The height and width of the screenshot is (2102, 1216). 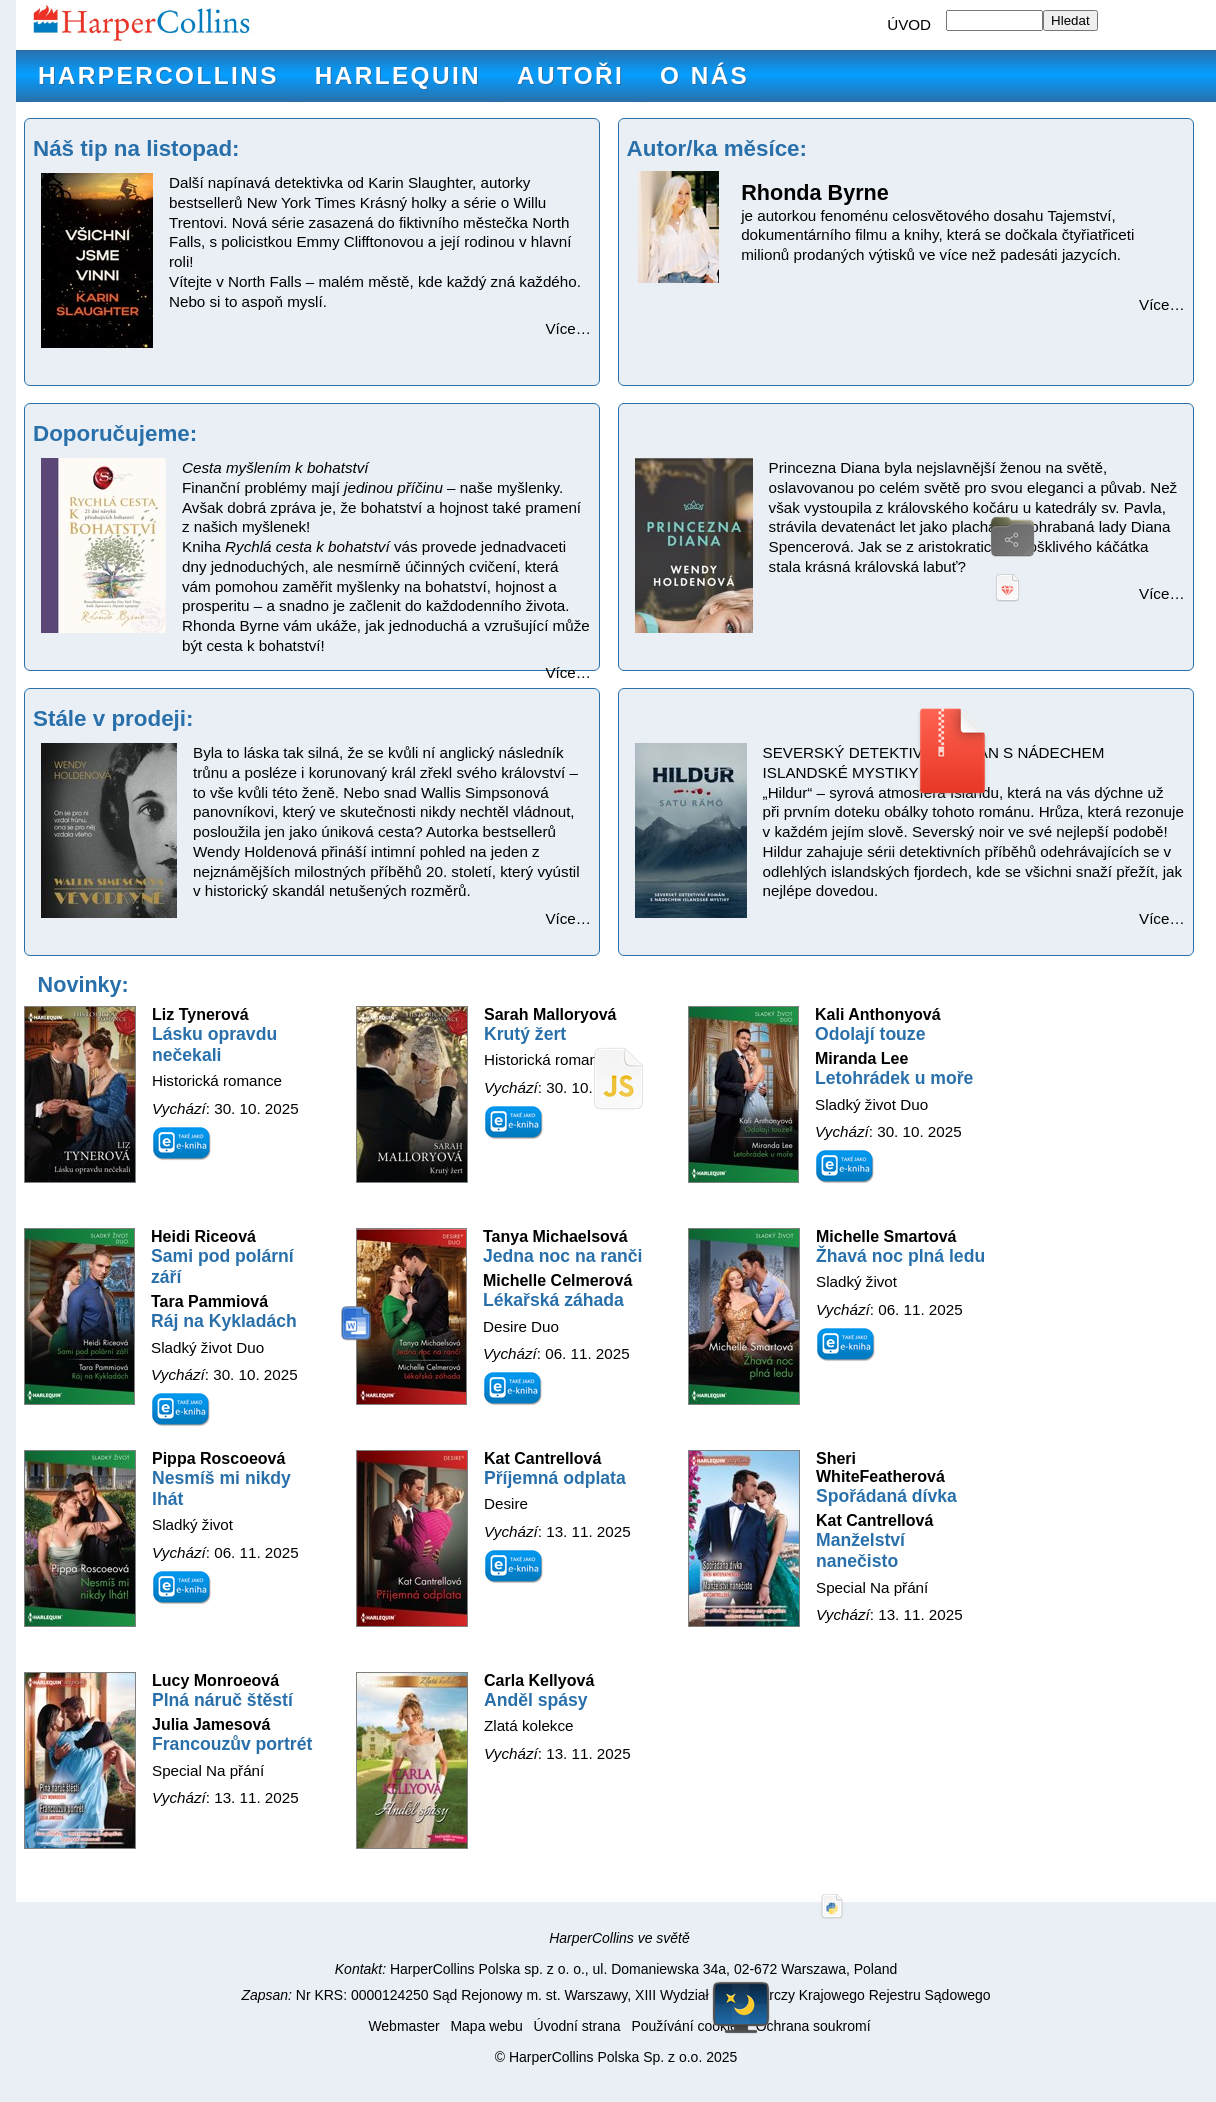 I want to click on open screensaver settings, so click(x=741, y=2007).